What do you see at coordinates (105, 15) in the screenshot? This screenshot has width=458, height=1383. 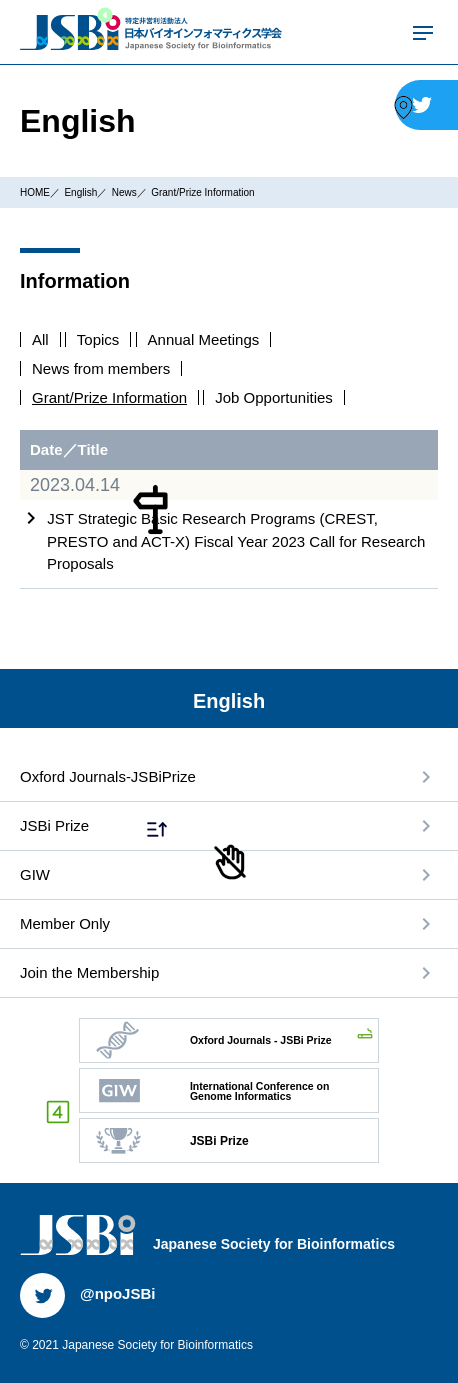 I see `go back to the previous screen` at bounding box center [105, 15].